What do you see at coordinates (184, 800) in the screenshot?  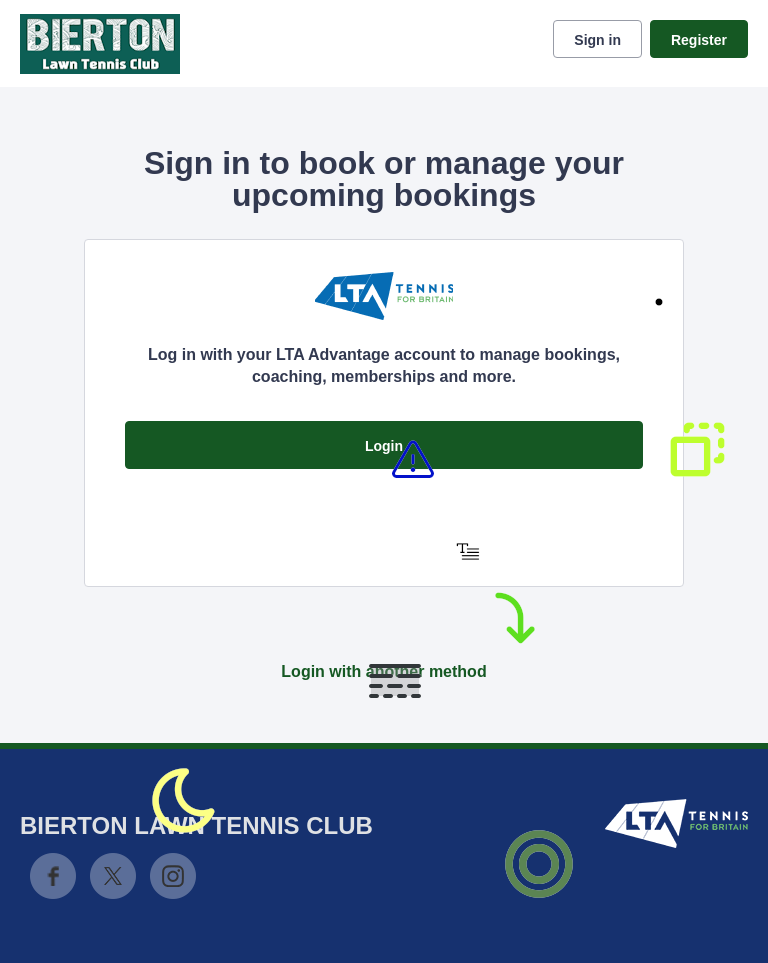 I see `toggle dark mode` at bounding box center [184, 800].